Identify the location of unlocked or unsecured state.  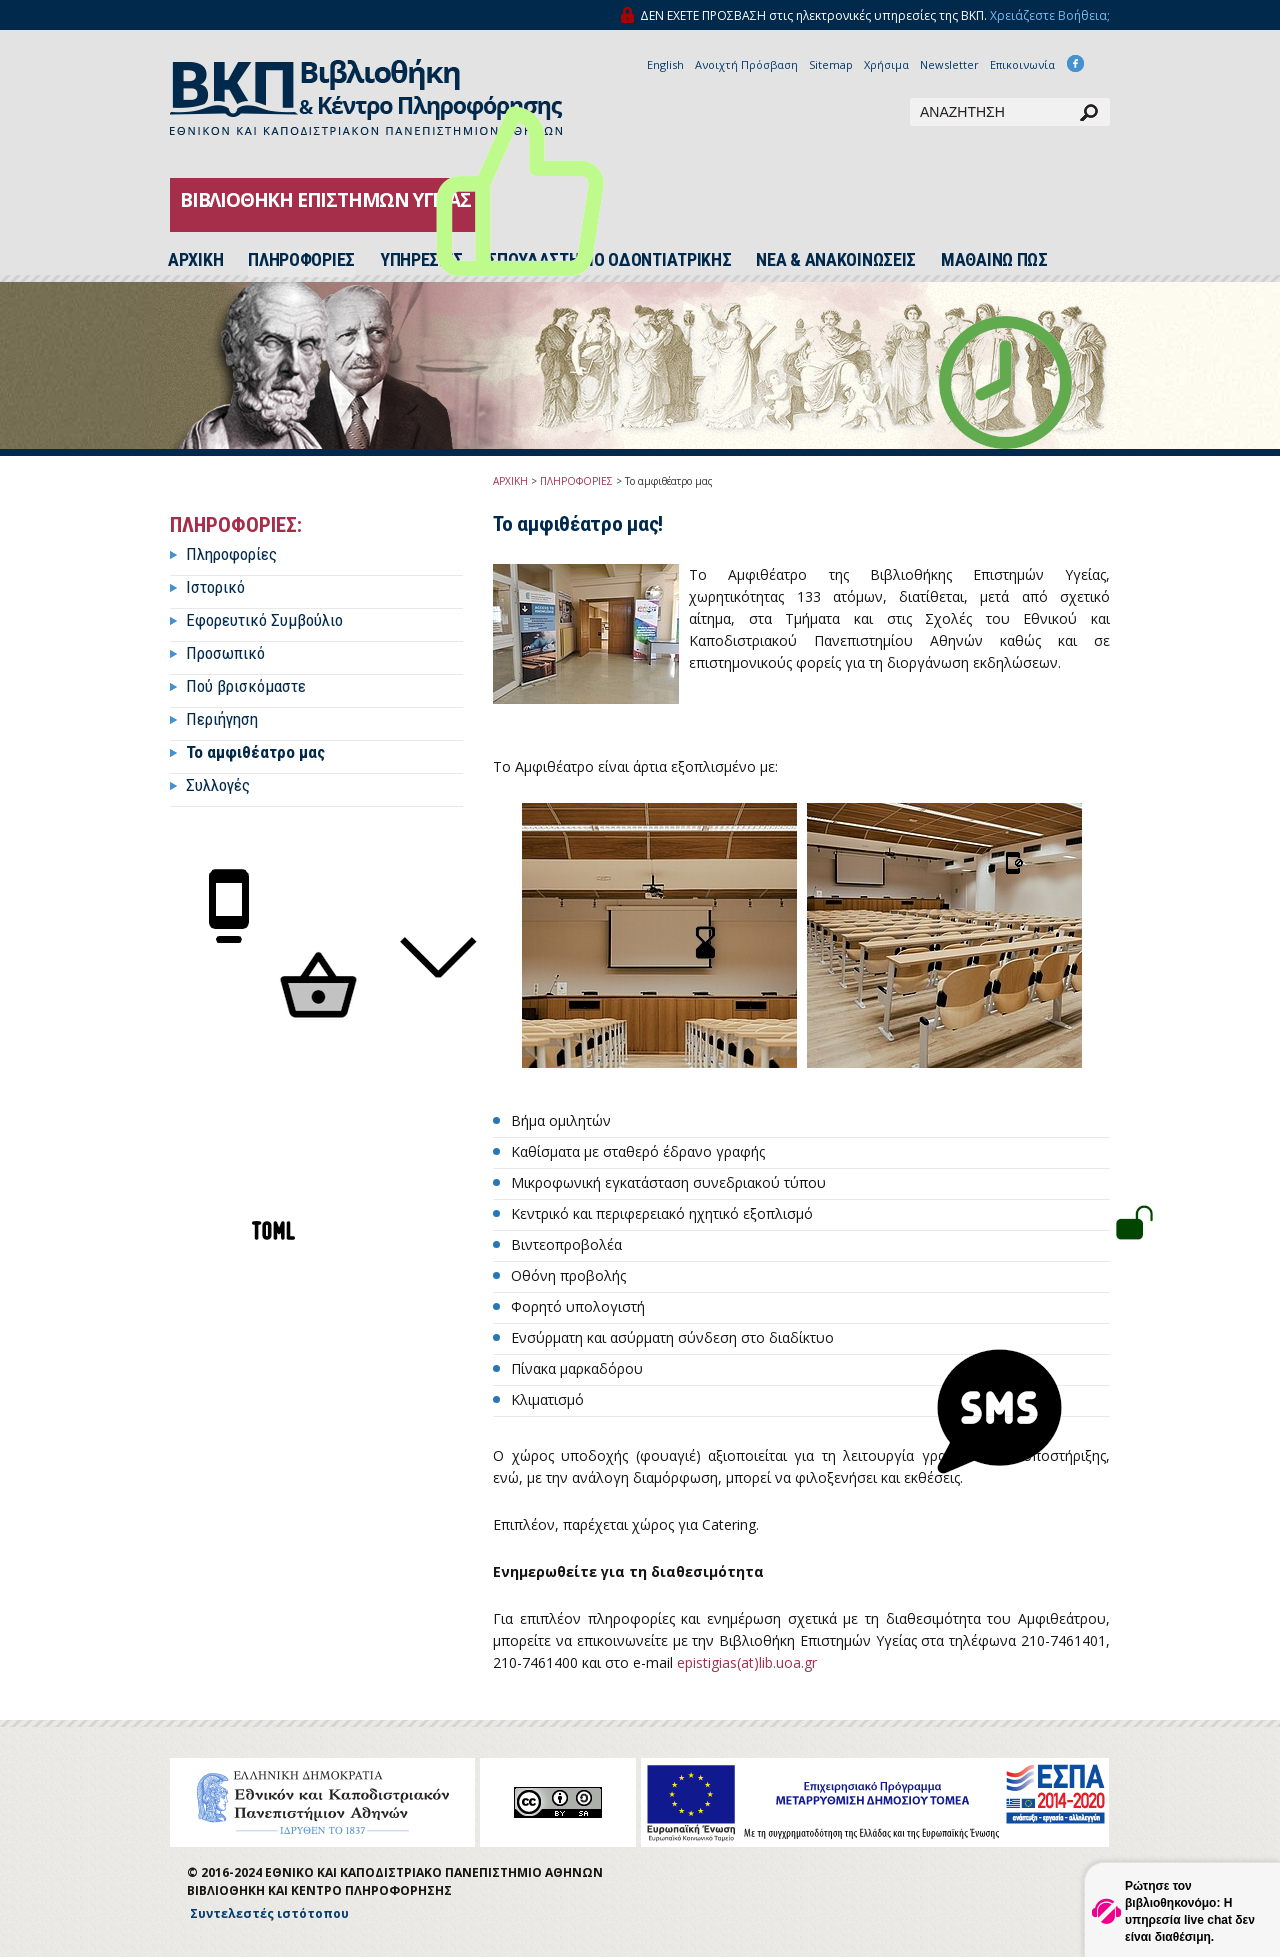
(1134, 1222).